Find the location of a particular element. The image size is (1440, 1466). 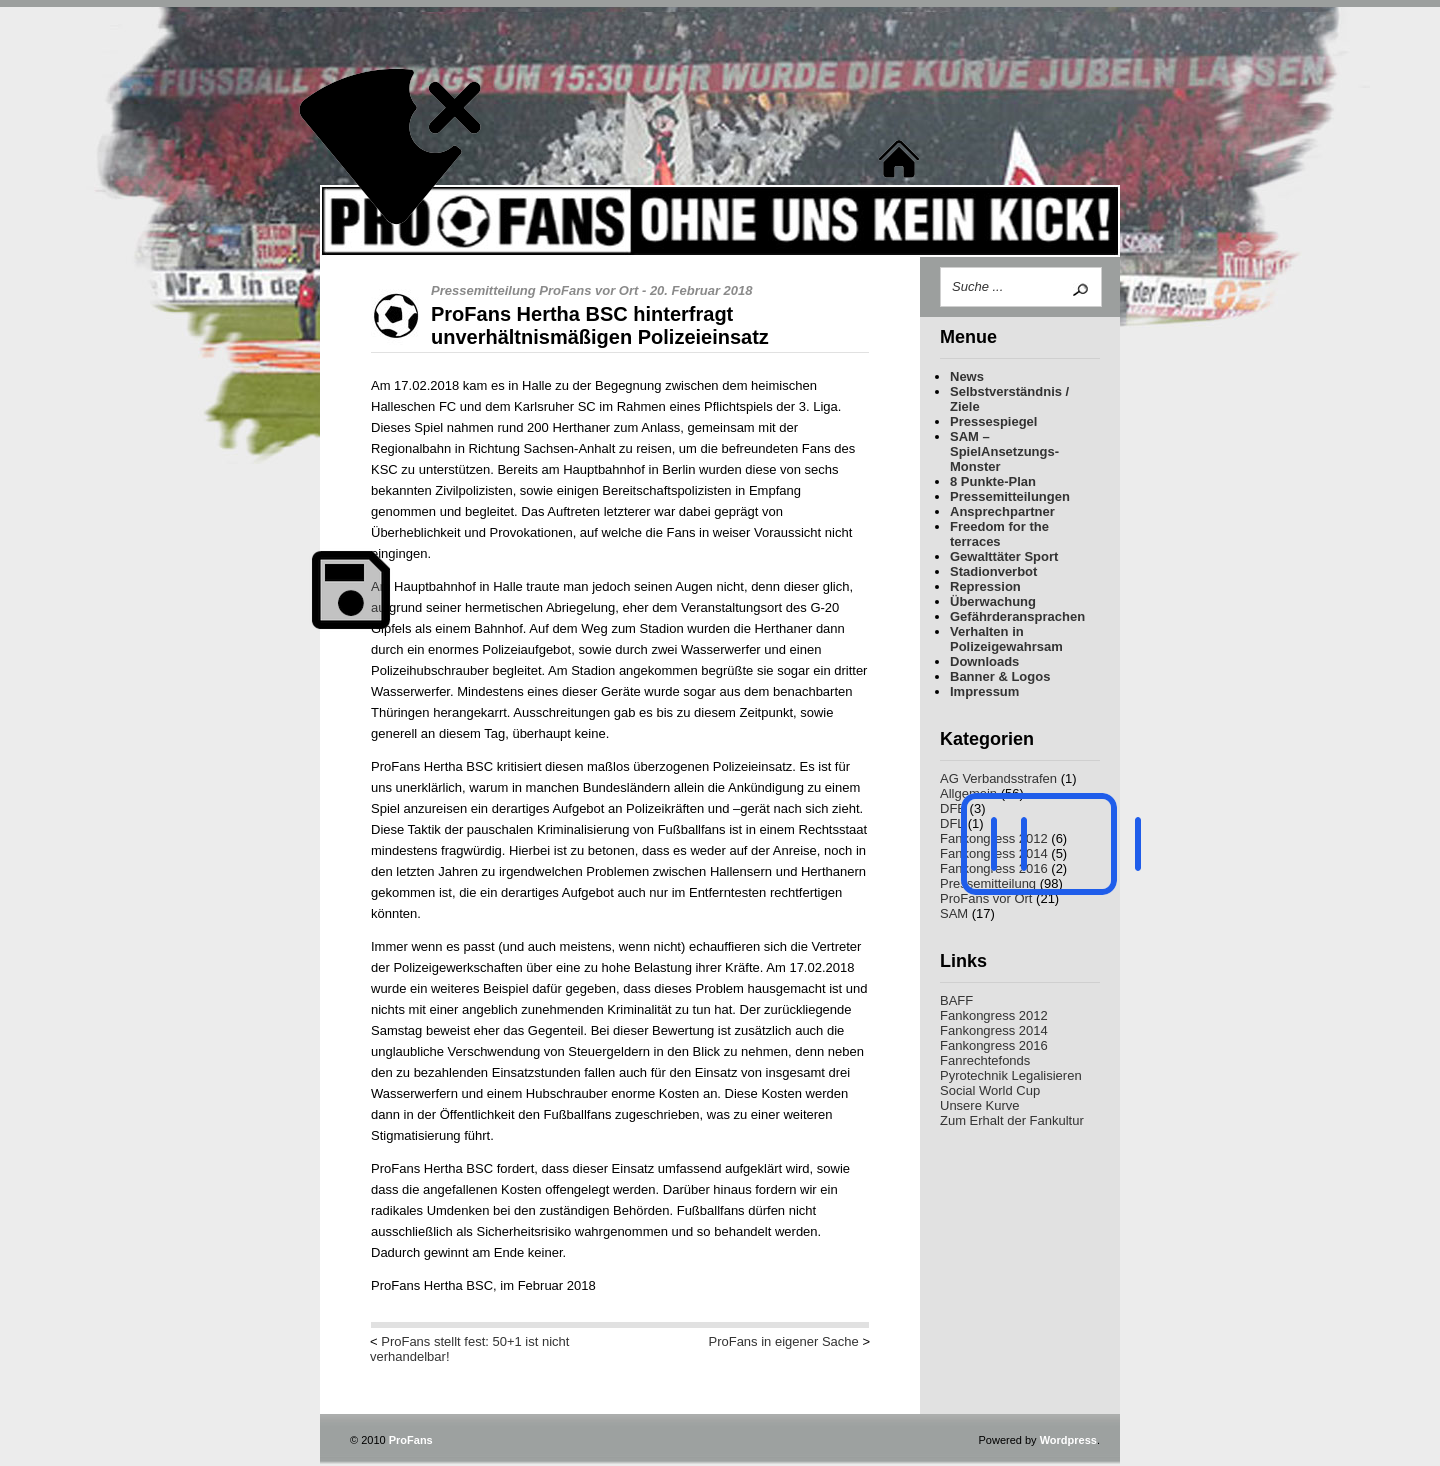

indicates no wifi connection available is located at coordinates (396, 146).